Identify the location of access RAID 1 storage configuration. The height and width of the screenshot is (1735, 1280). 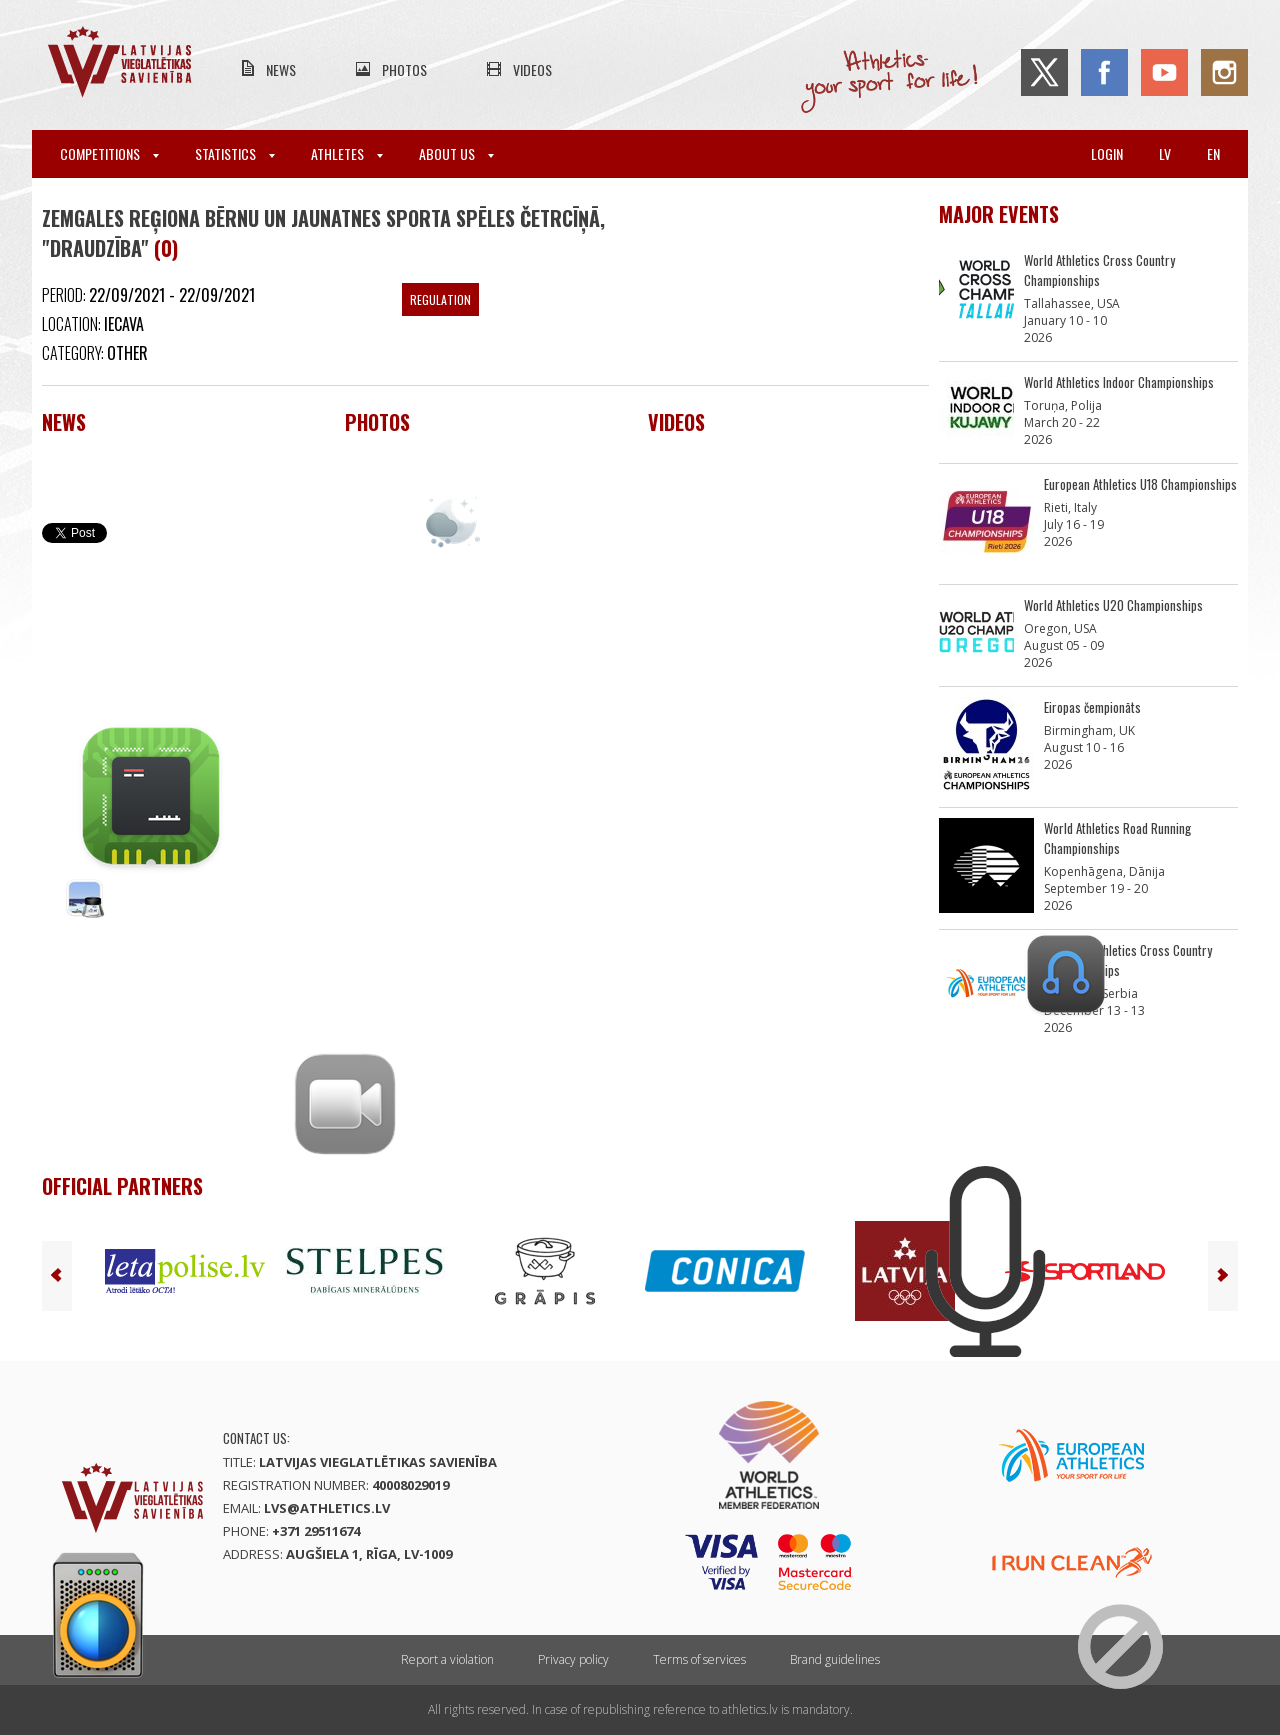
(98, 1615).